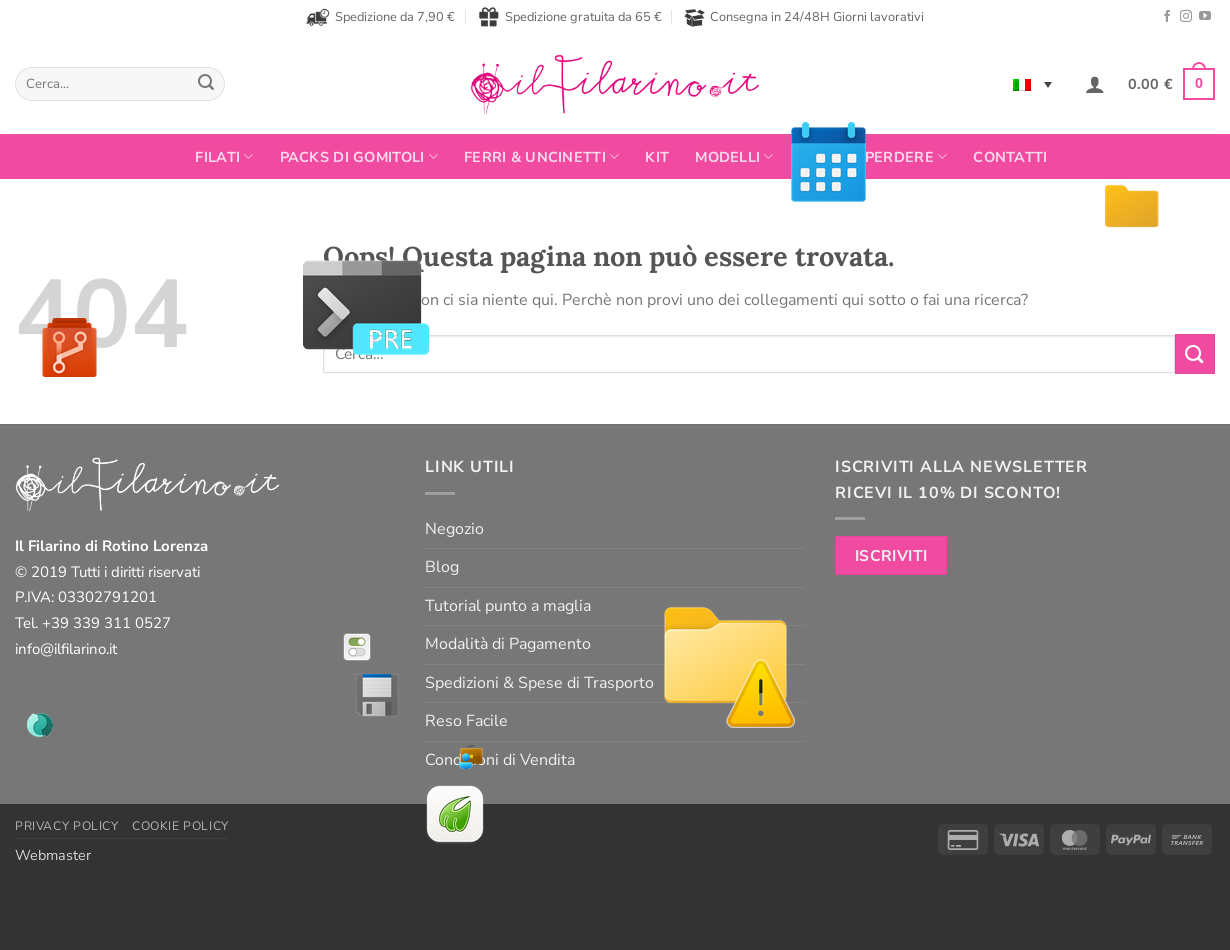 The image size is (1230, 950). Describe the element at coordinates (357, 647) in the screenshot. I see `open gnome tweaks settings` at that location.